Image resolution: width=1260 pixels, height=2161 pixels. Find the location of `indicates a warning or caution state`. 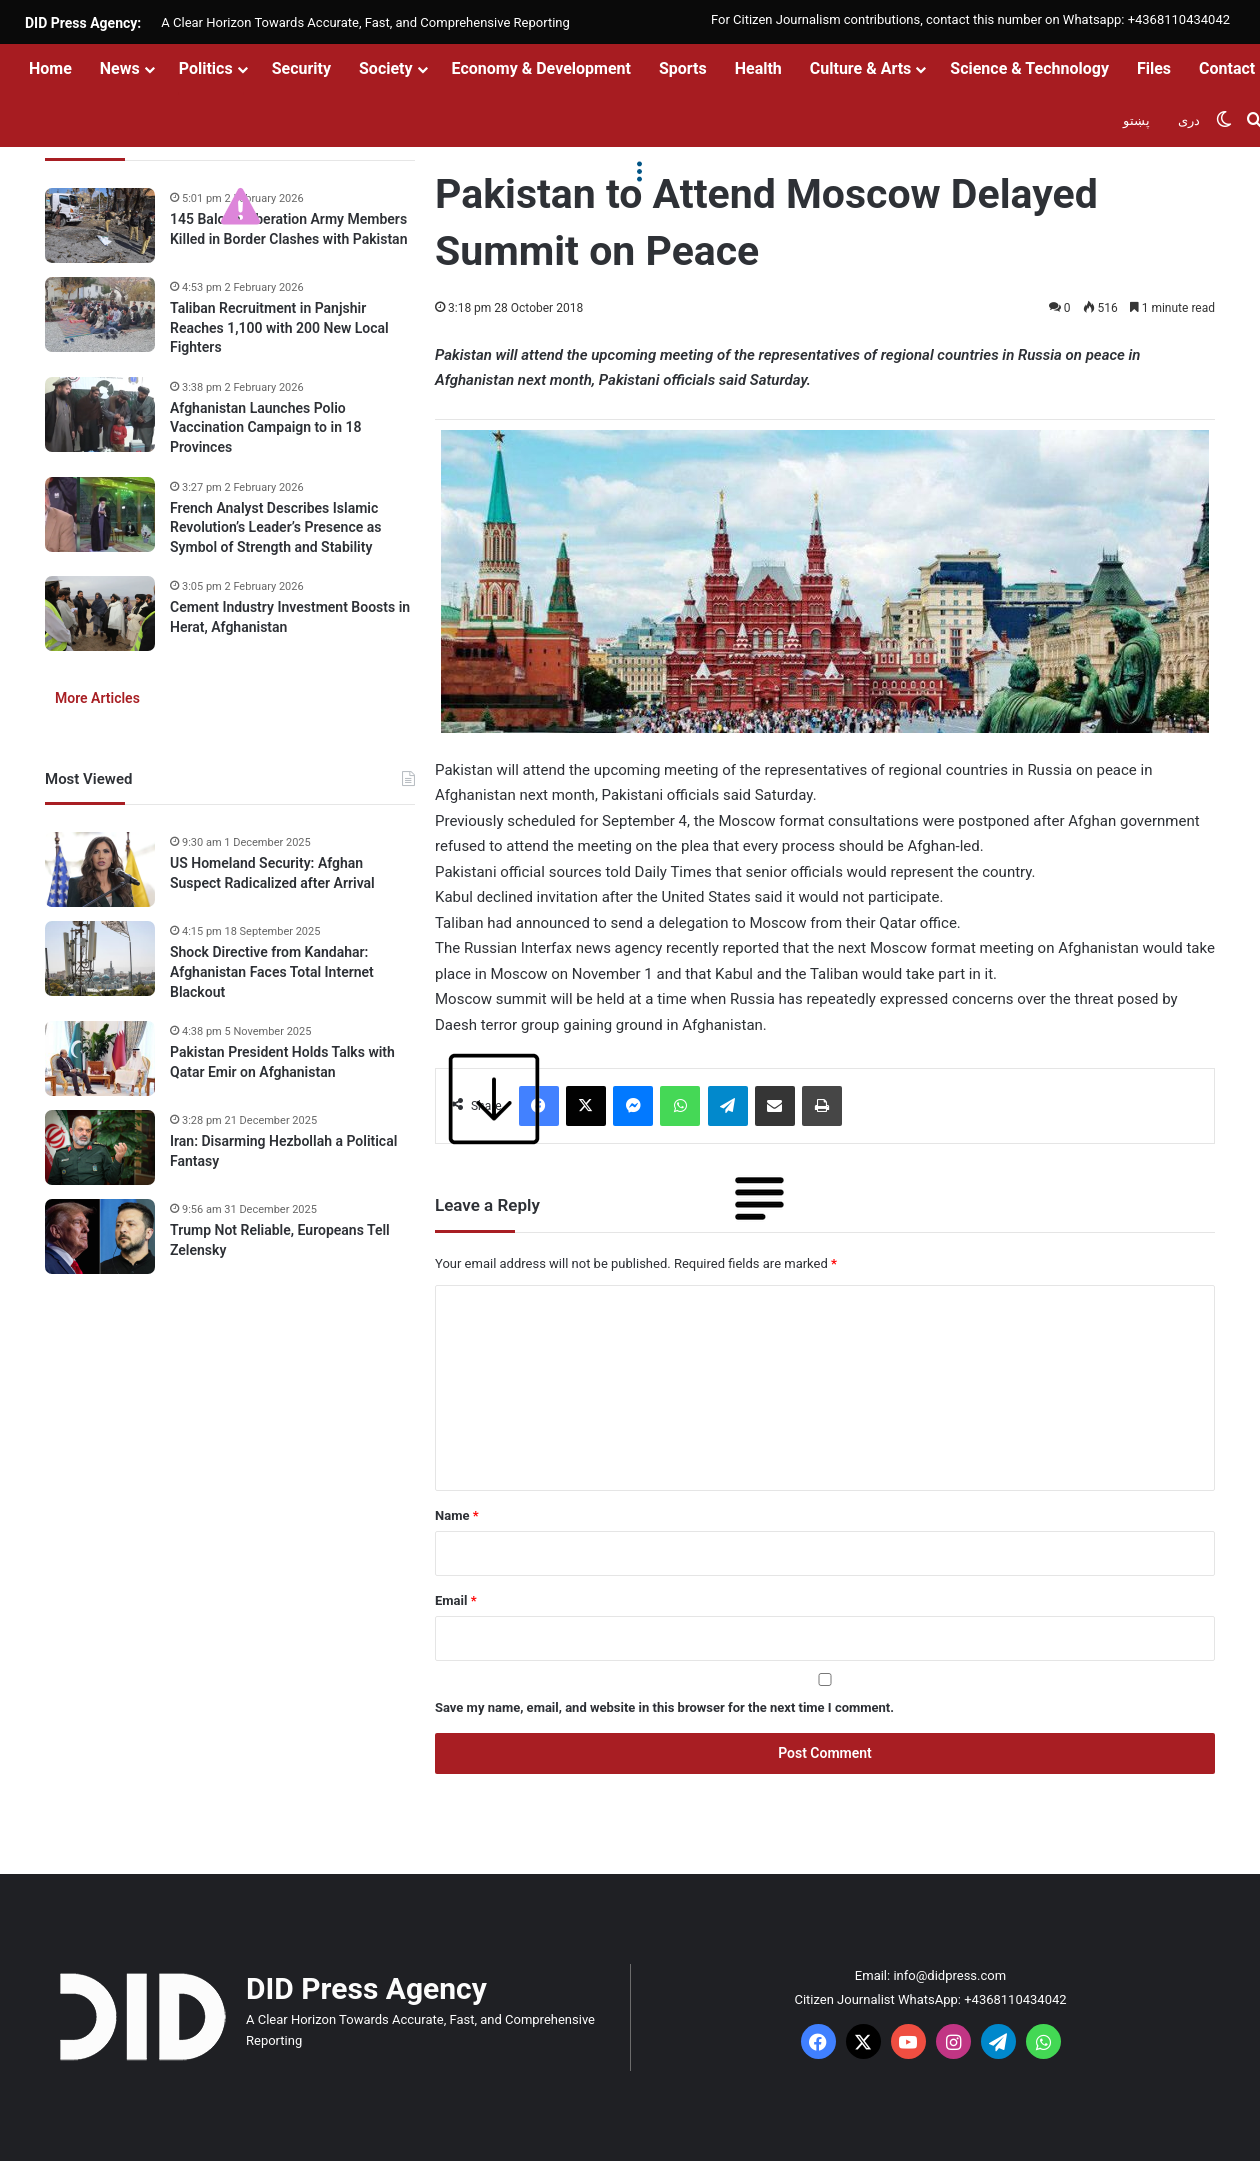

indicates a warning or caution state is located at coordinates (240, 207).